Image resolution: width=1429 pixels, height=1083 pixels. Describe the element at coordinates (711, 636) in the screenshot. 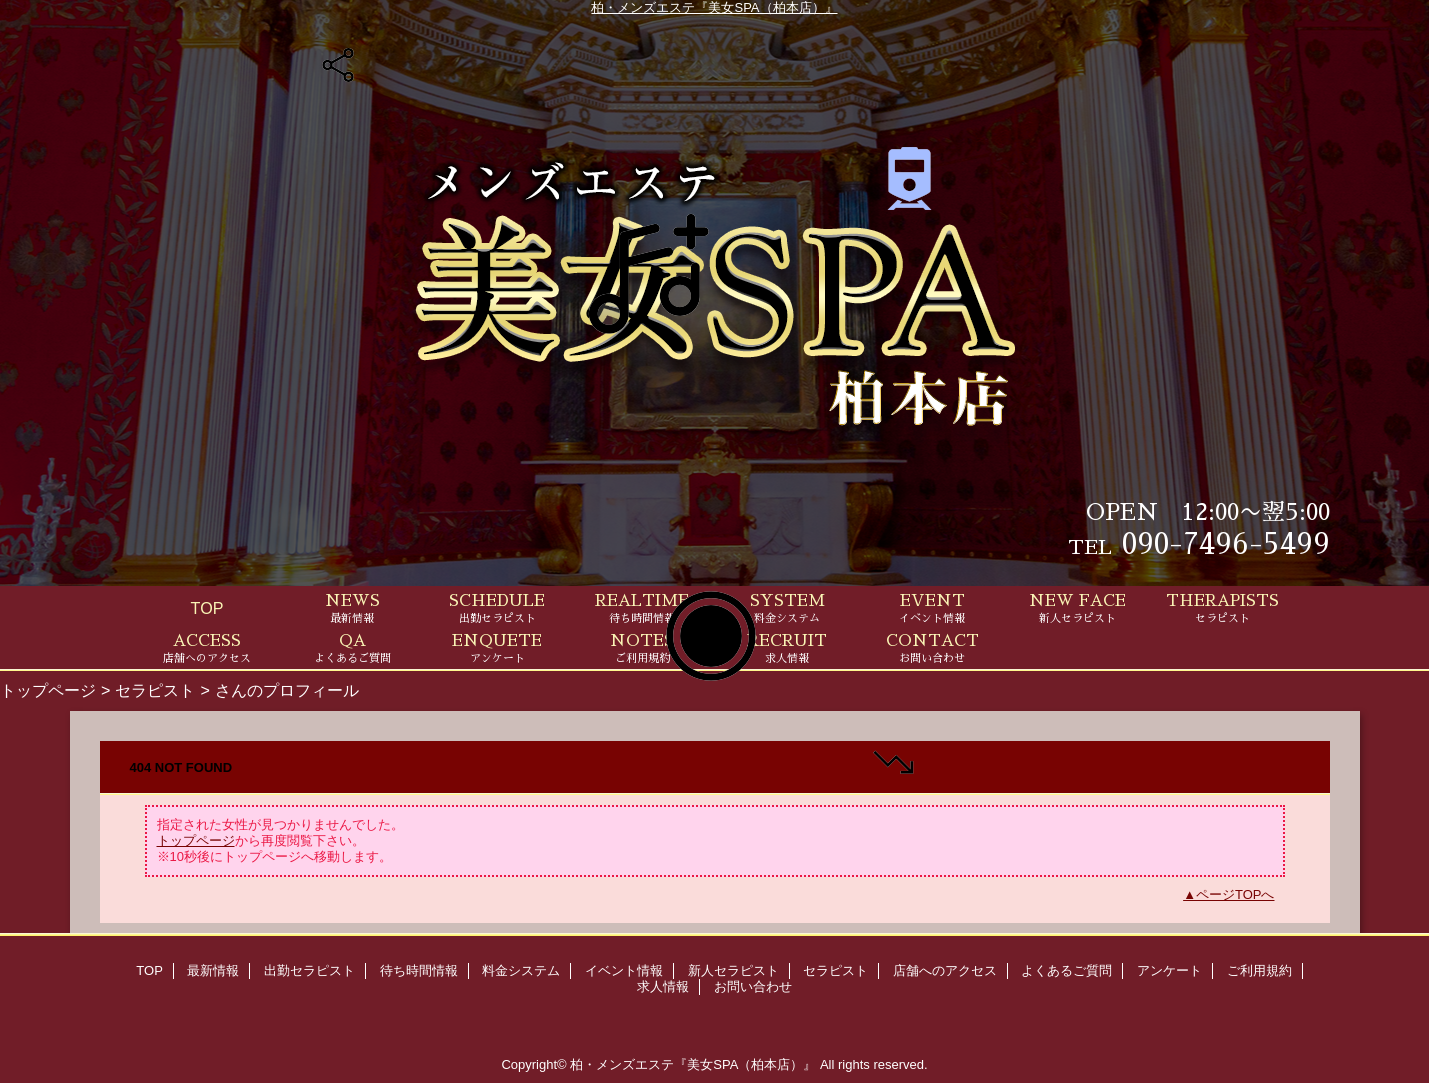

I see `selected option in a radio button group` at that location.